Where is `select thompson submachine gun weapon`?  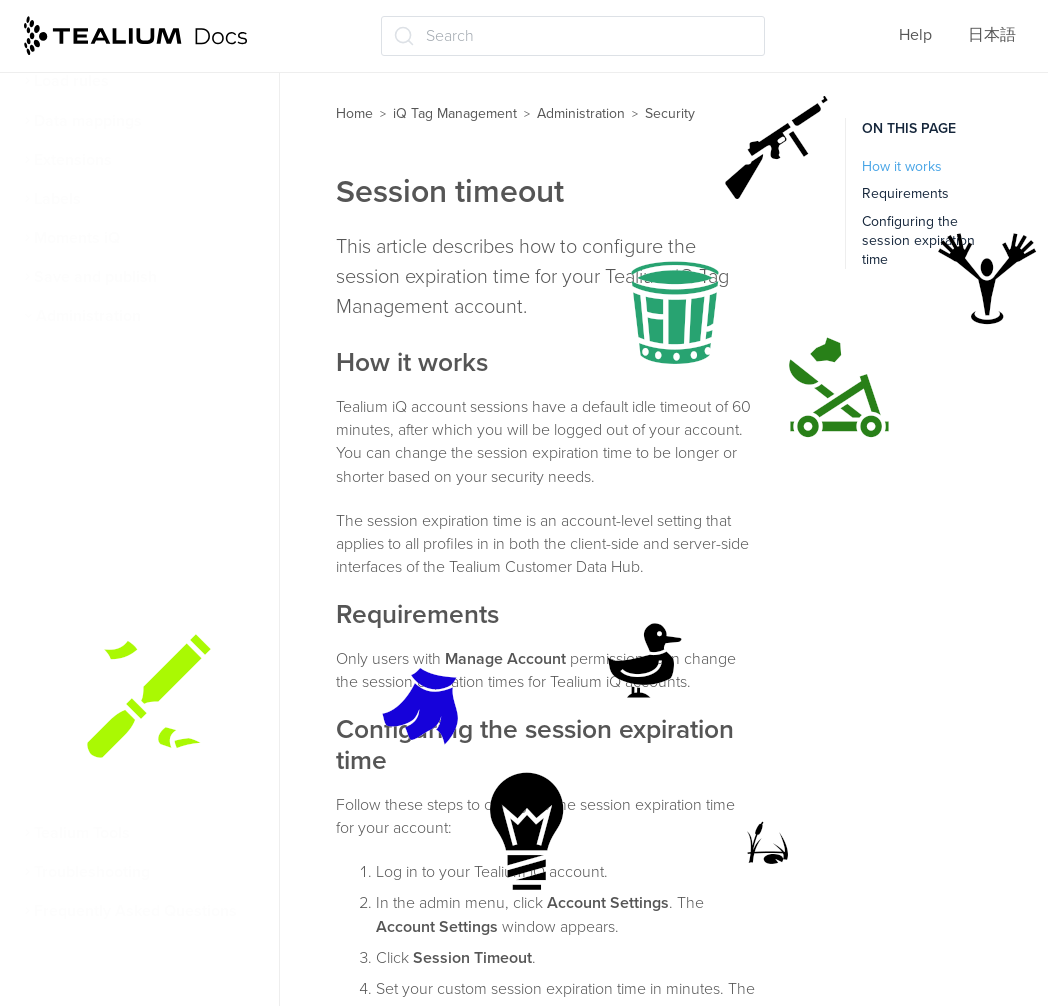 select thompson submachine gun weapon is located at coordinates (776, 147).